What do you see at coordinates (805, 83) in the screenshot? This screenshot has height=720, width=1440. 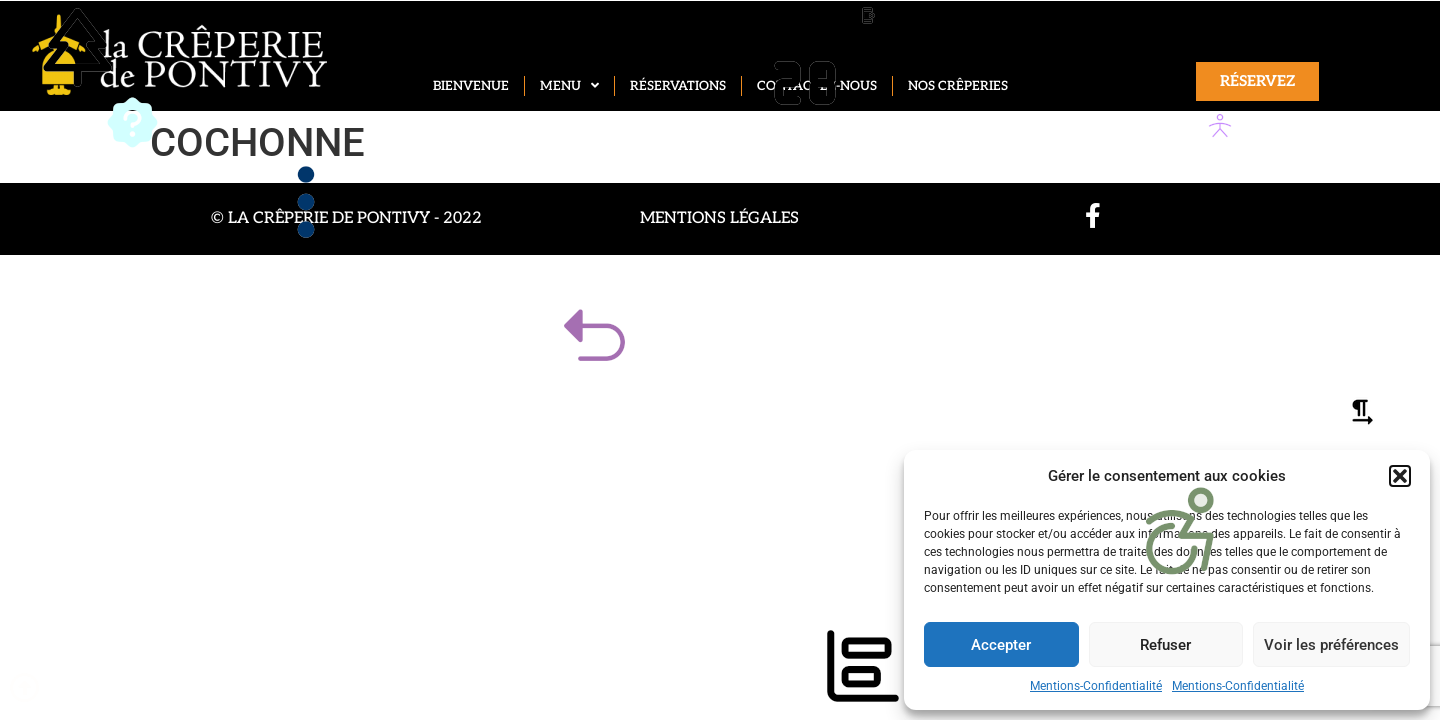 I see `indicates day 28 on a calendar` at bounding box center [805, 83].